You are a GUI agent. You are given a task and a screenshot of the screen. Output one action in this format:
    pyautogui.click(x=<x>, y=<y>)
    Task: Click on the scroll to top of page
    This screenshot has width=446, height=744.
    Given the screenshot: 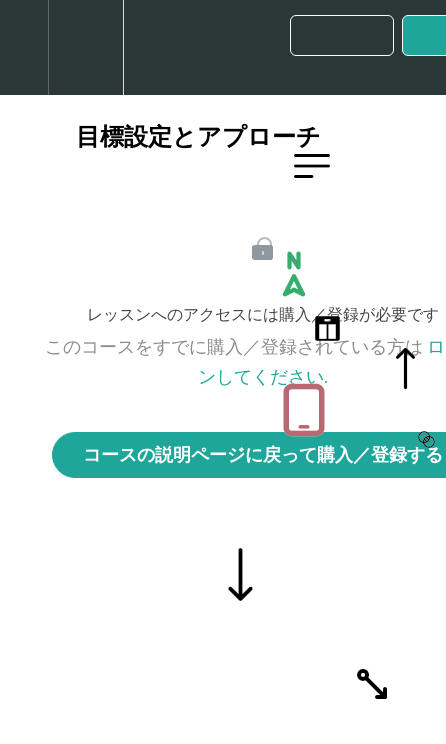 What is the action you would take?
    pyautogui.click(x=405, y=368)
    